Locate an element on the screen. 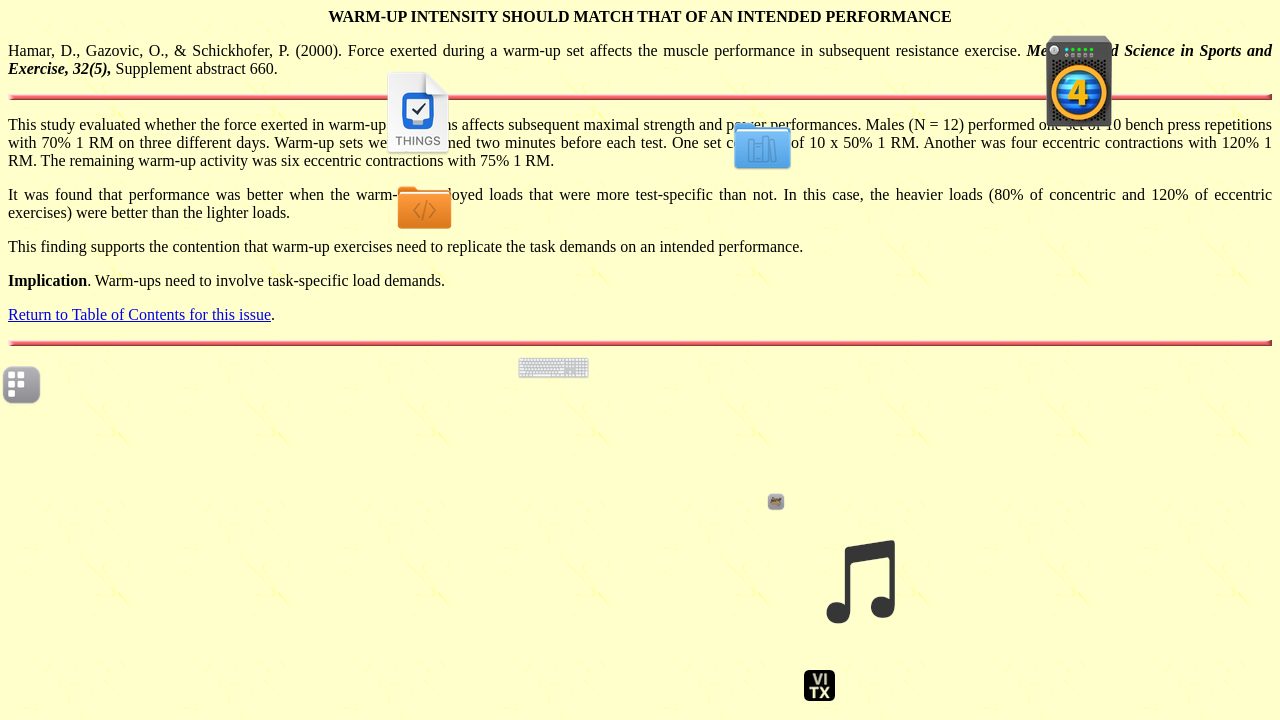  connect a bluetooth keyboard is located at coordinates (553, 367).